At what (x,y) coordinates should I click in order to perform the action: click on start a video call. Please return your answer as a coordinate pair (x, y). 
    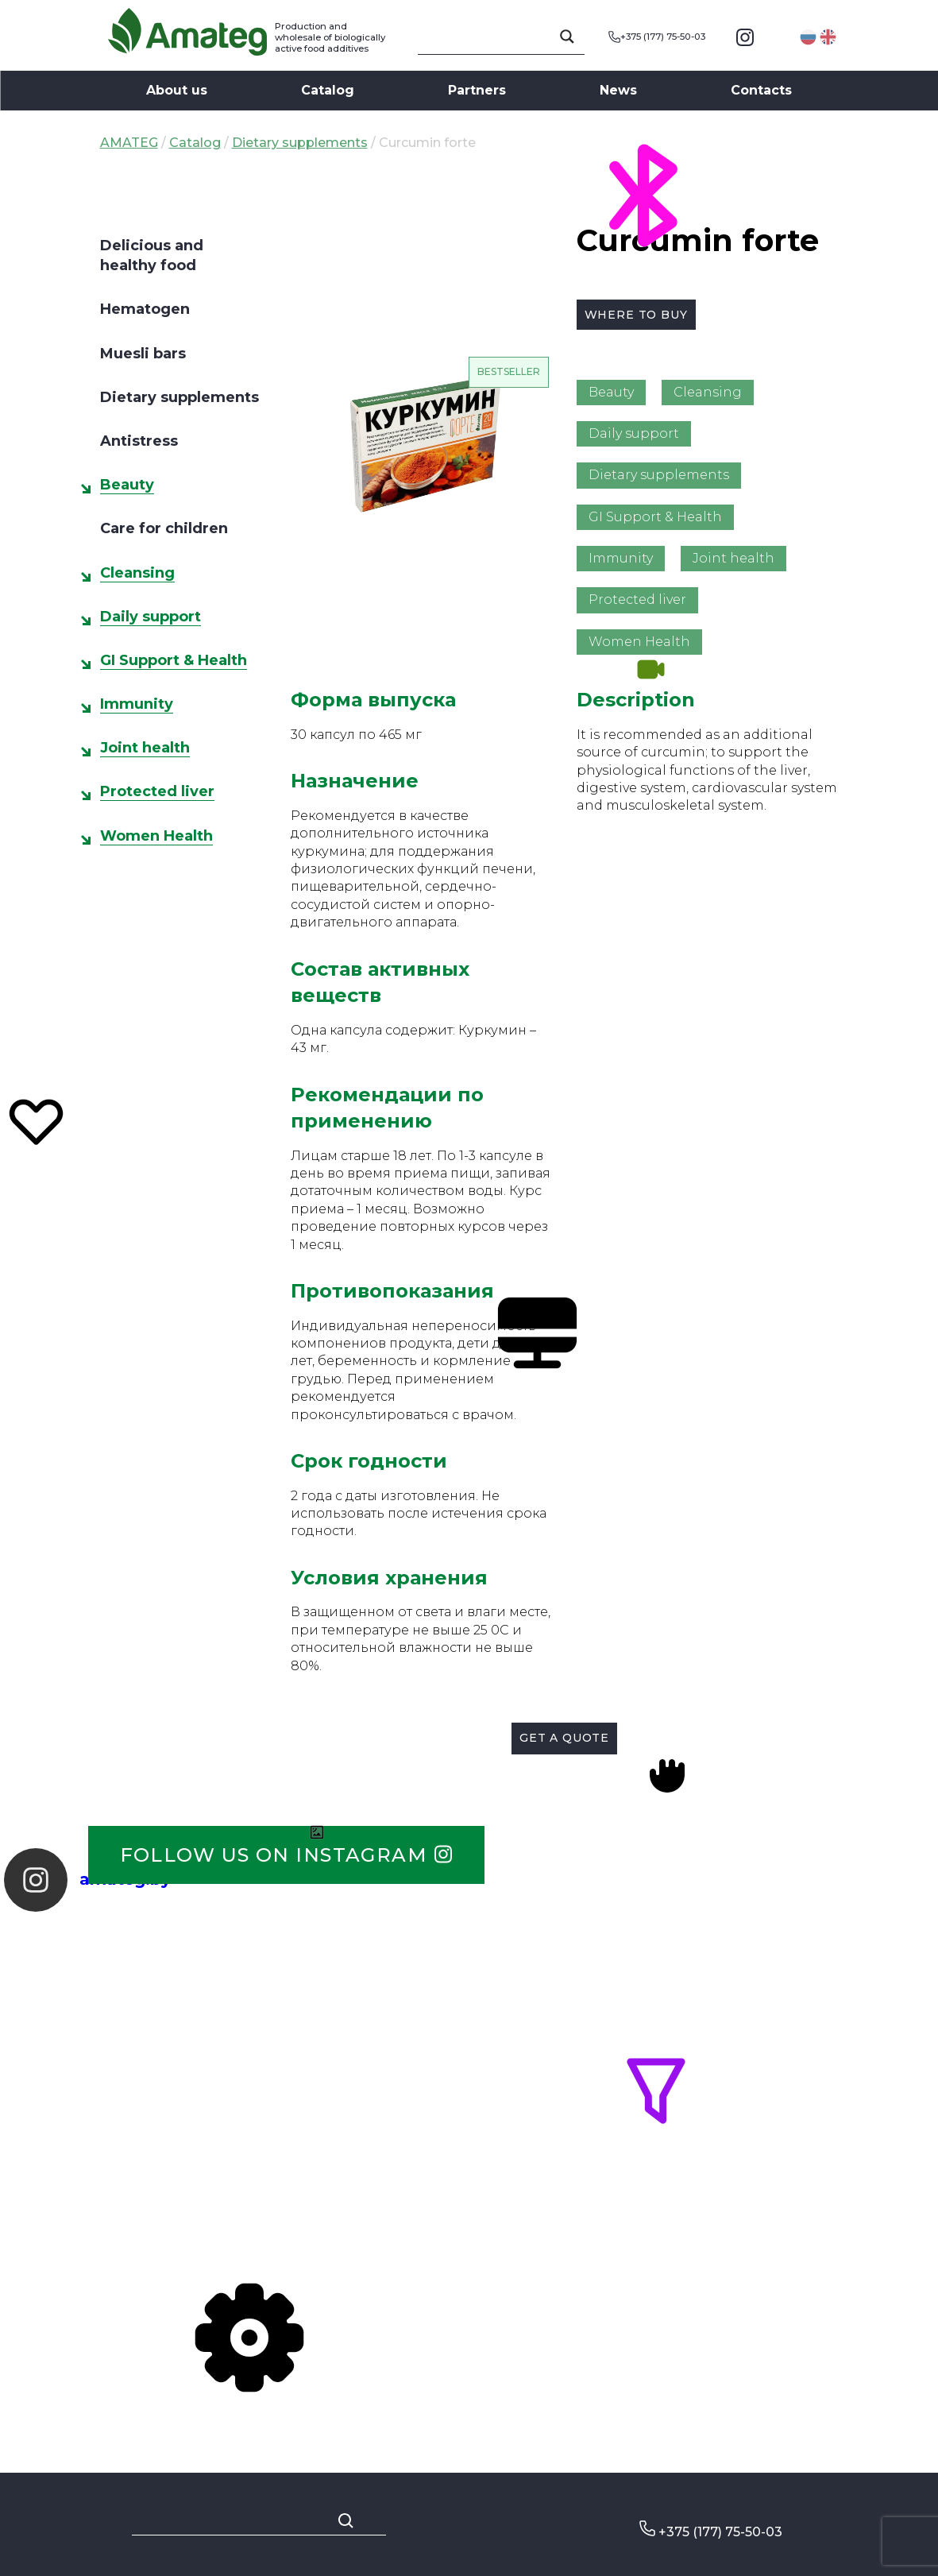
    Looking at the image, I should click on (650, 669).